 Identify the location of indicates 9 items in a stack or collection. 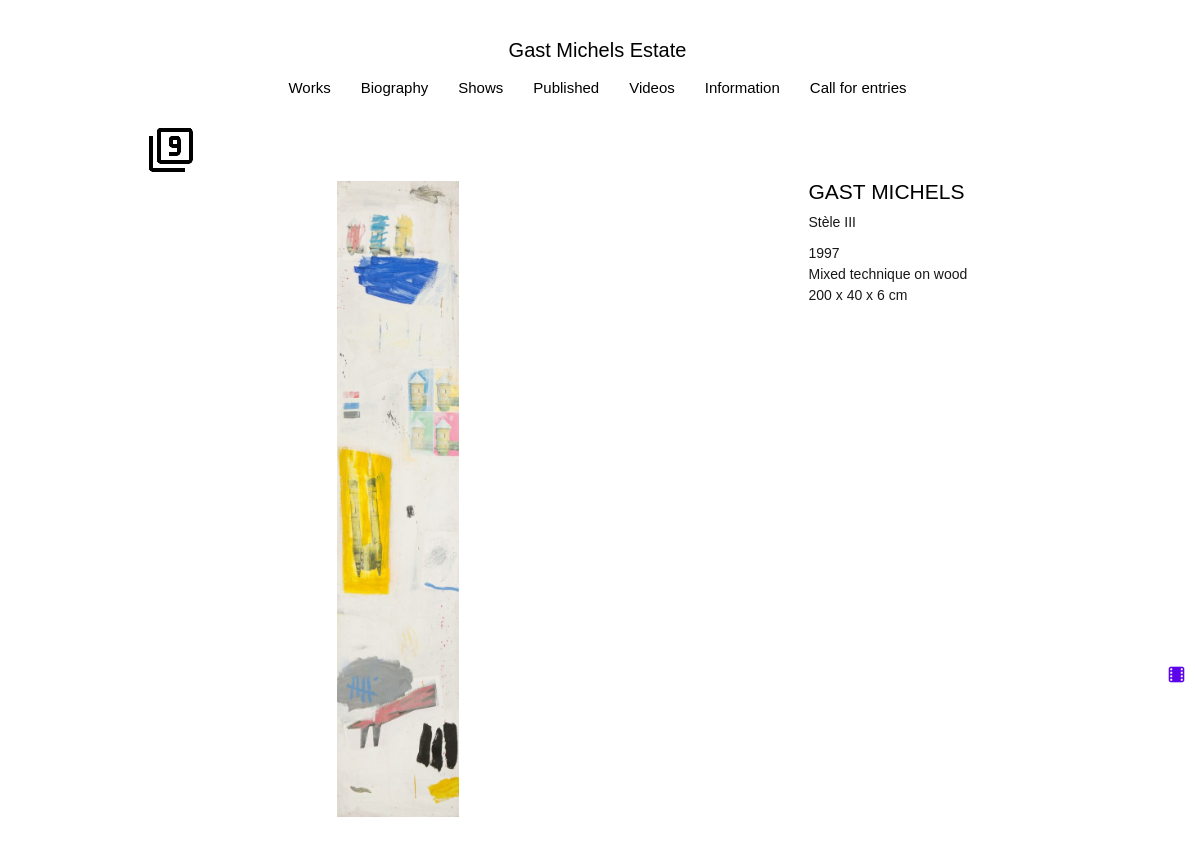
(171, 150).